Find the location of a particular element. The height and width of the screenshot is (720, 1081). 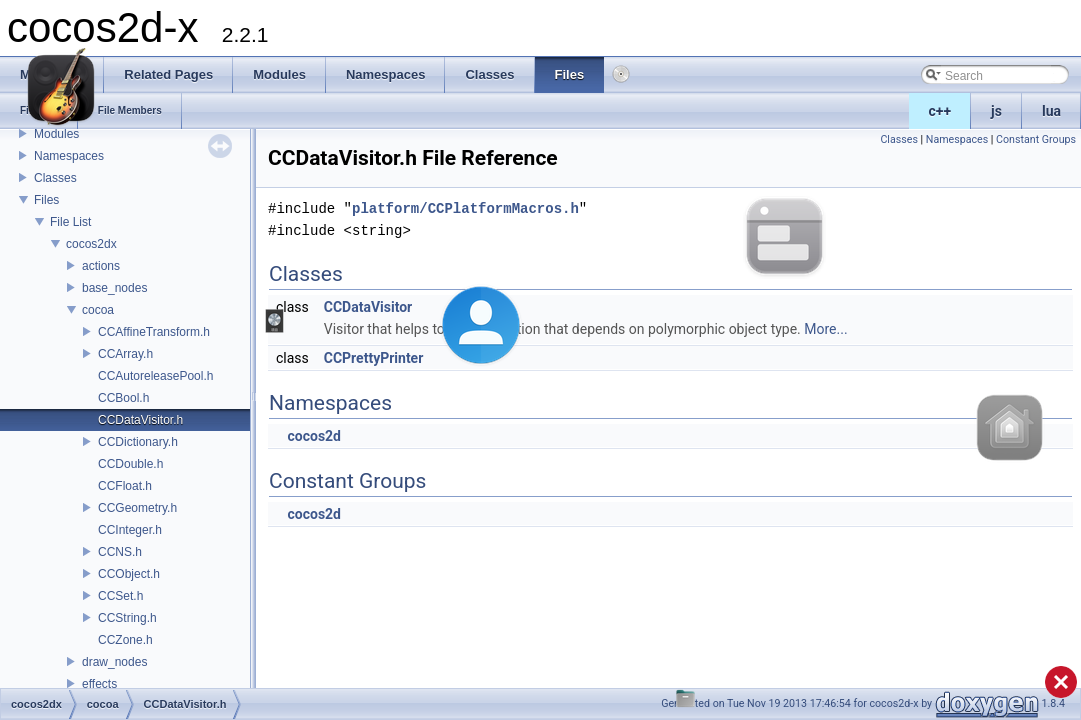

access window tiling and layout settings is located at coordinates (784, 237).